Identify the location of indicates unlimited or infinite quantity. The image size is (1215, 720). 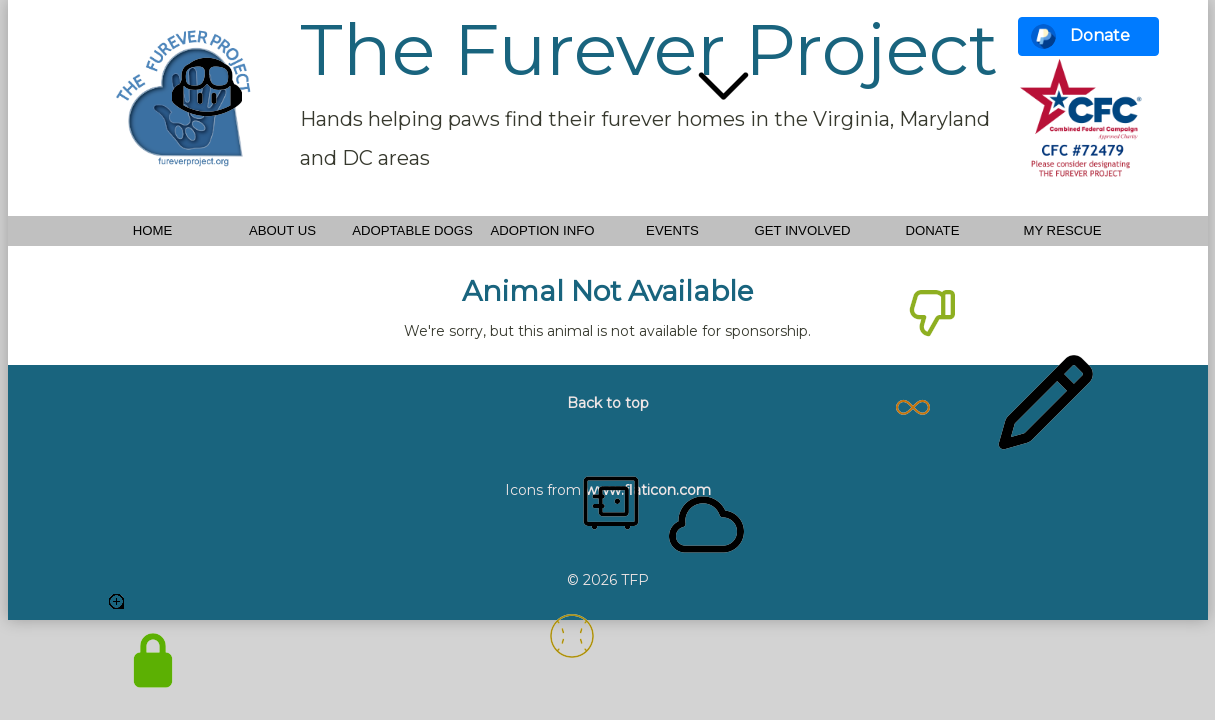
(913, 407).